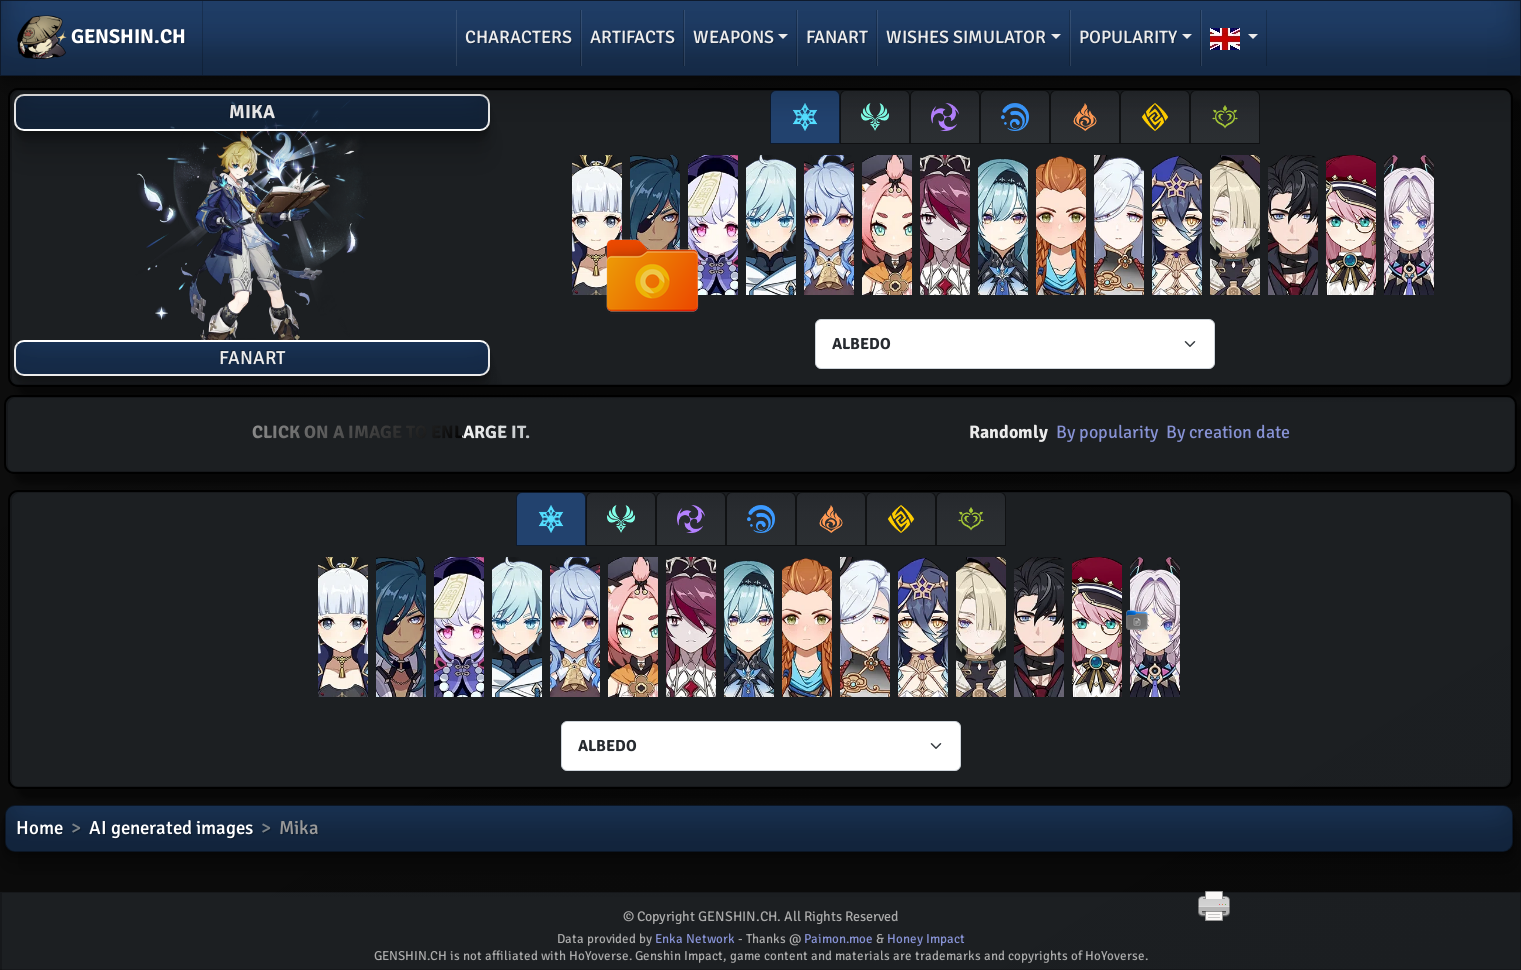  What do you see at coordinates (652, 278) in the screenshot?
I see `open android oreo system folder` at bounding box center [652, 278].